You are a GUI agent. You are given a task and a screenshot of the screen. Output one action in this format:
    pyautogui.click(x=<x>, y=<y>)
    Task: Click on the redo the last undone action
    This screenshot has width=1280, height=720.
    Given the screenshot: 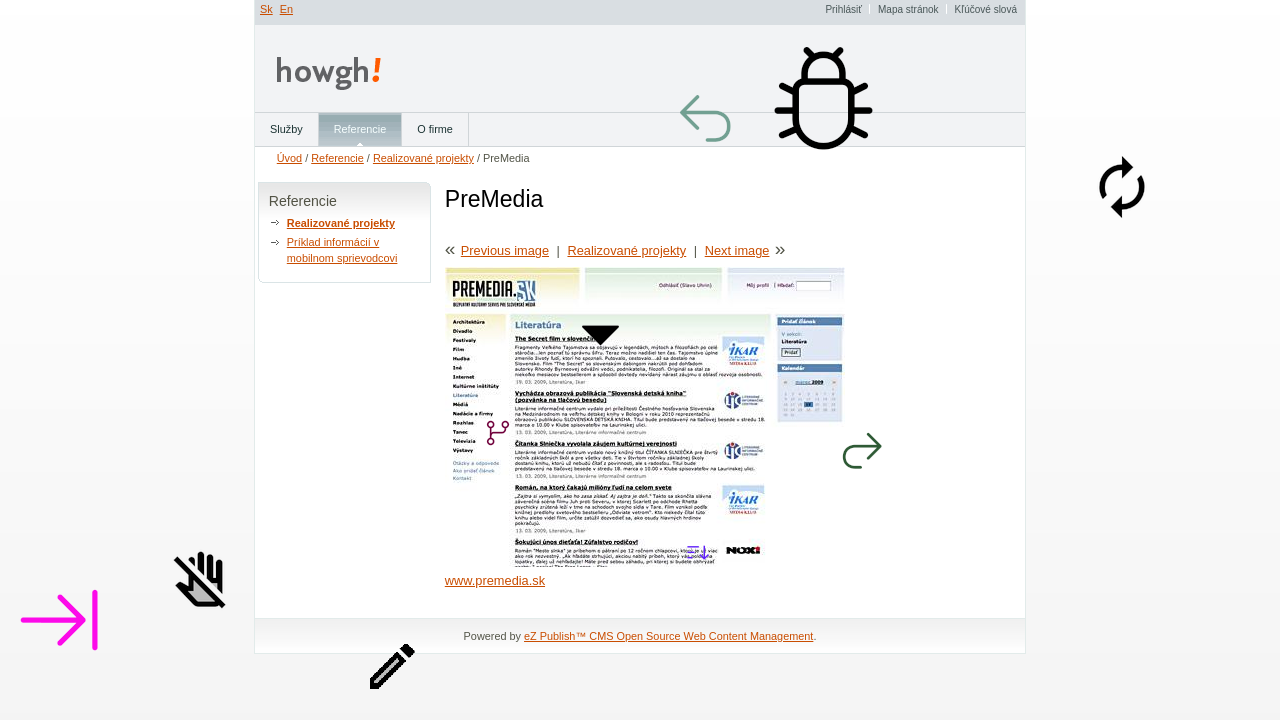 What is the action you would take?
    pyautogui.click(x=862, y=452)
    